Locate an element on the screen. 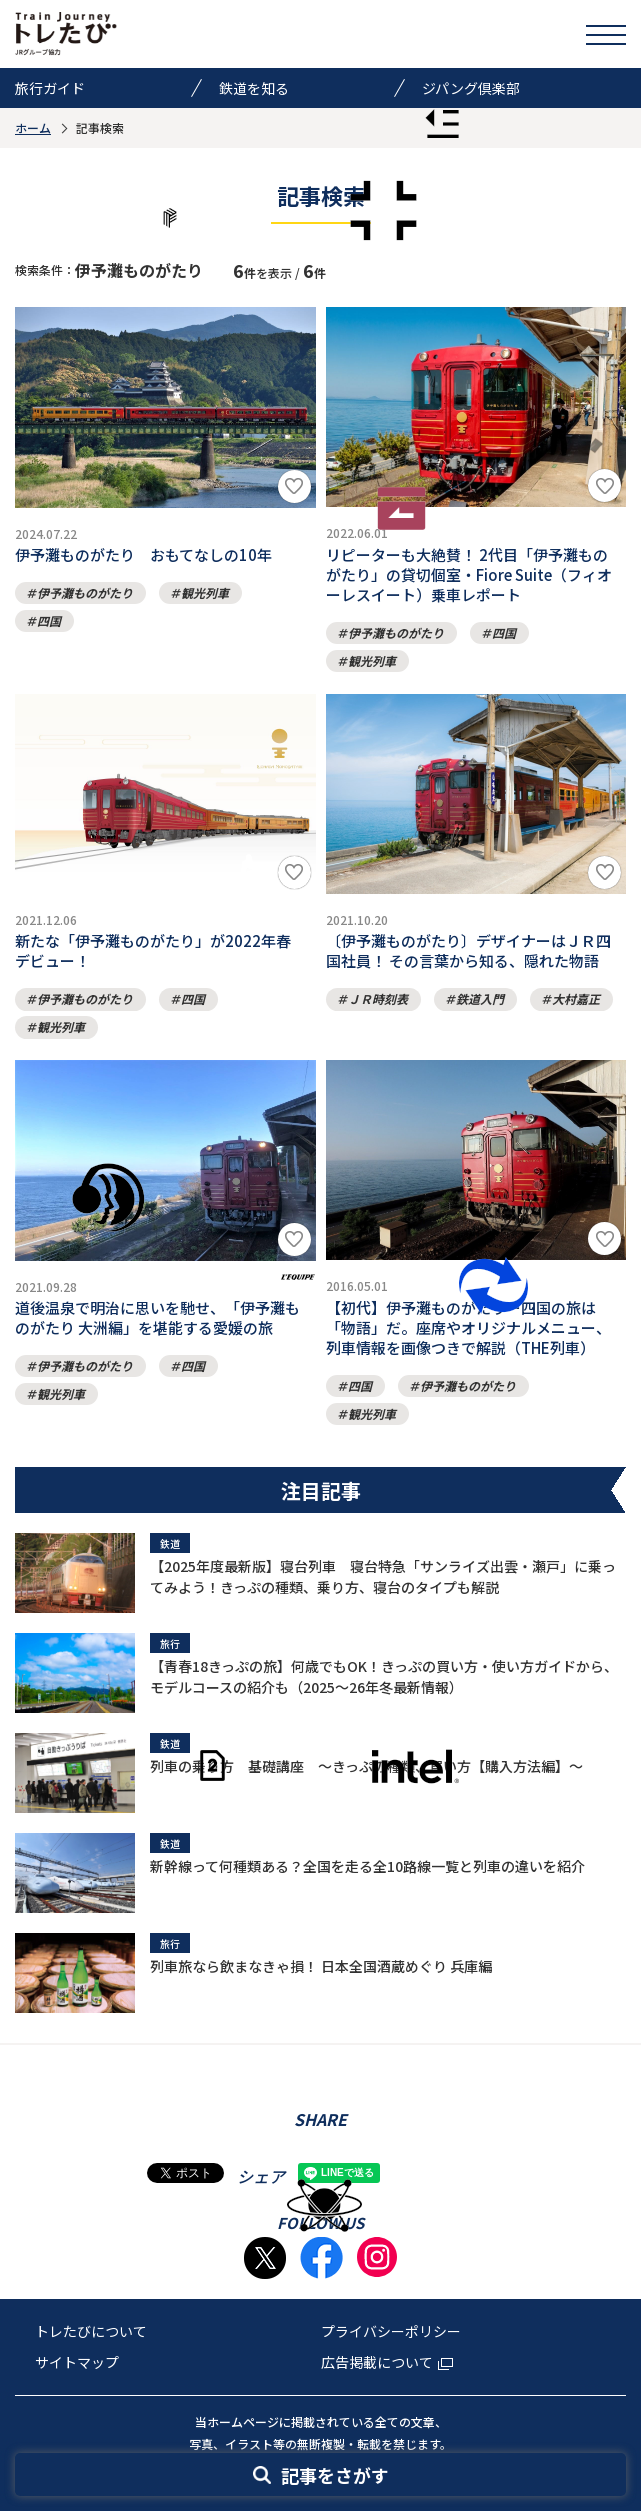  request a refund for a transaction is located at coordinates (401, 508).